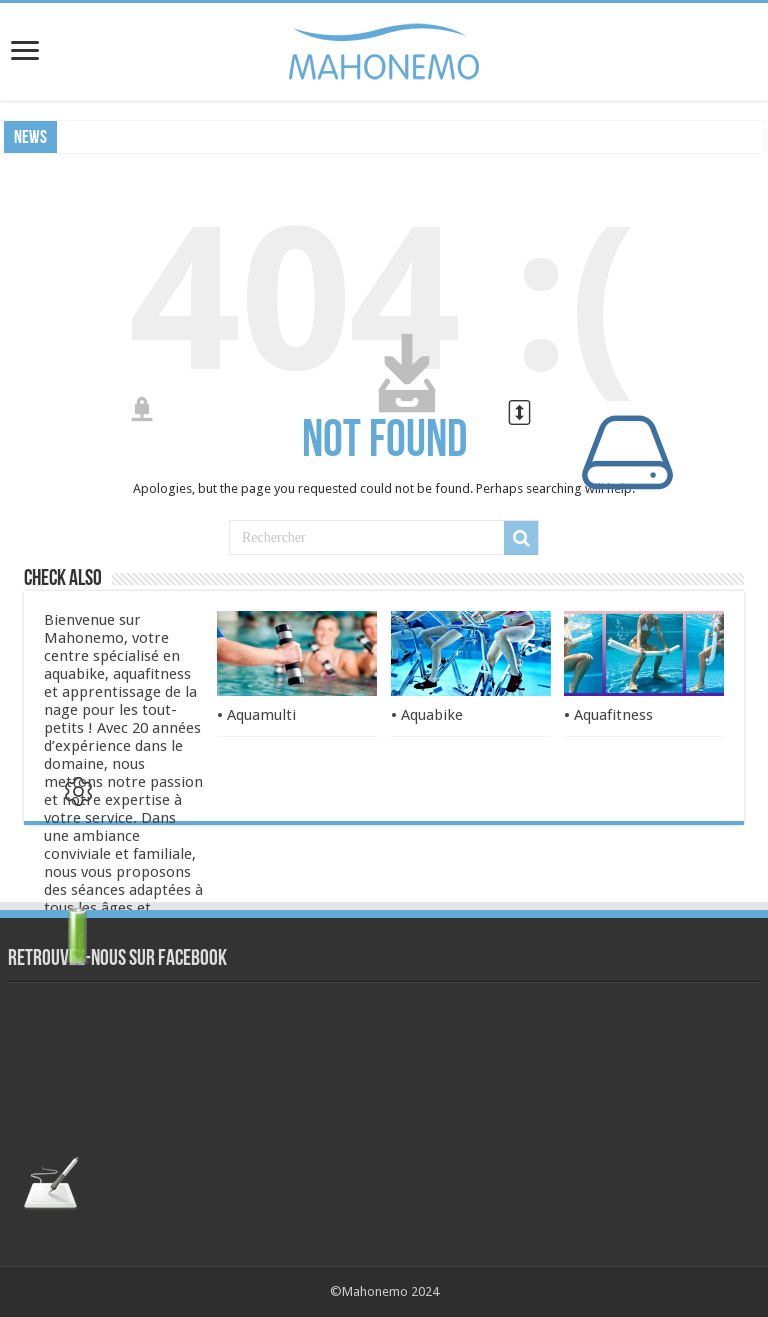  I want to click on save the current document, so click(407, 373).